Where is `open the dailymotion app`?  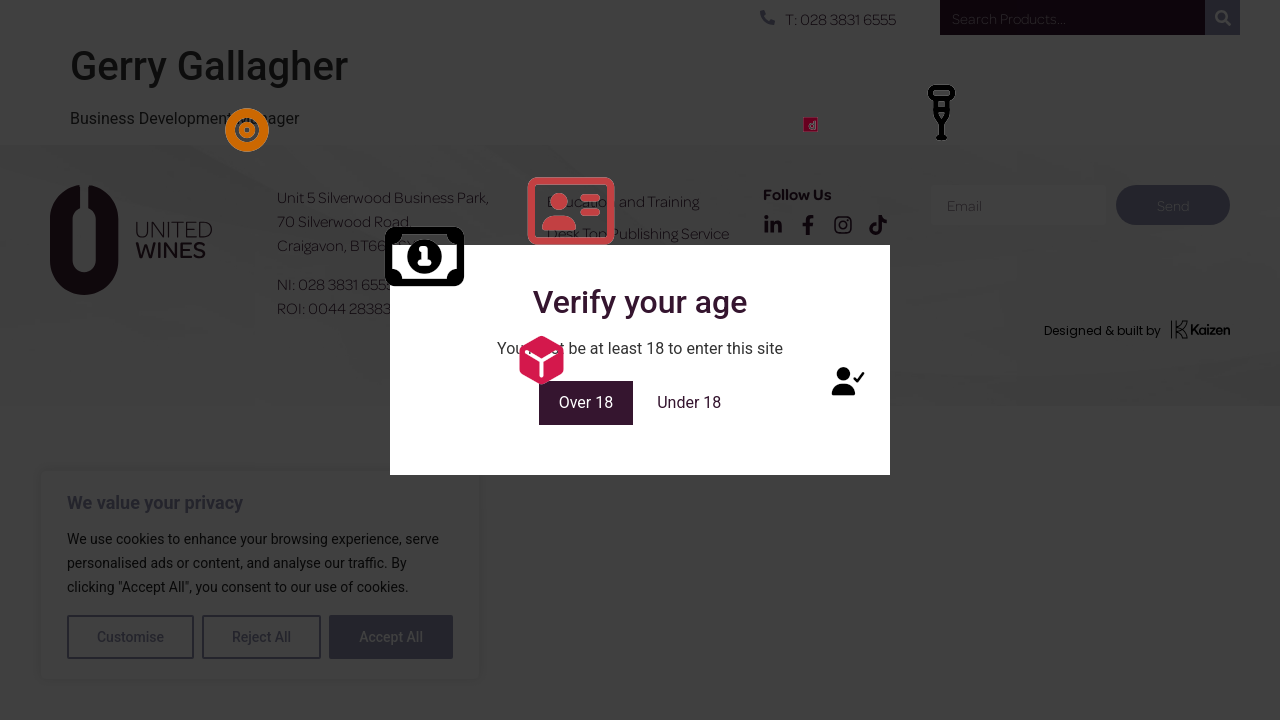 open the dailymotion app is located at coordinates (810, 124).